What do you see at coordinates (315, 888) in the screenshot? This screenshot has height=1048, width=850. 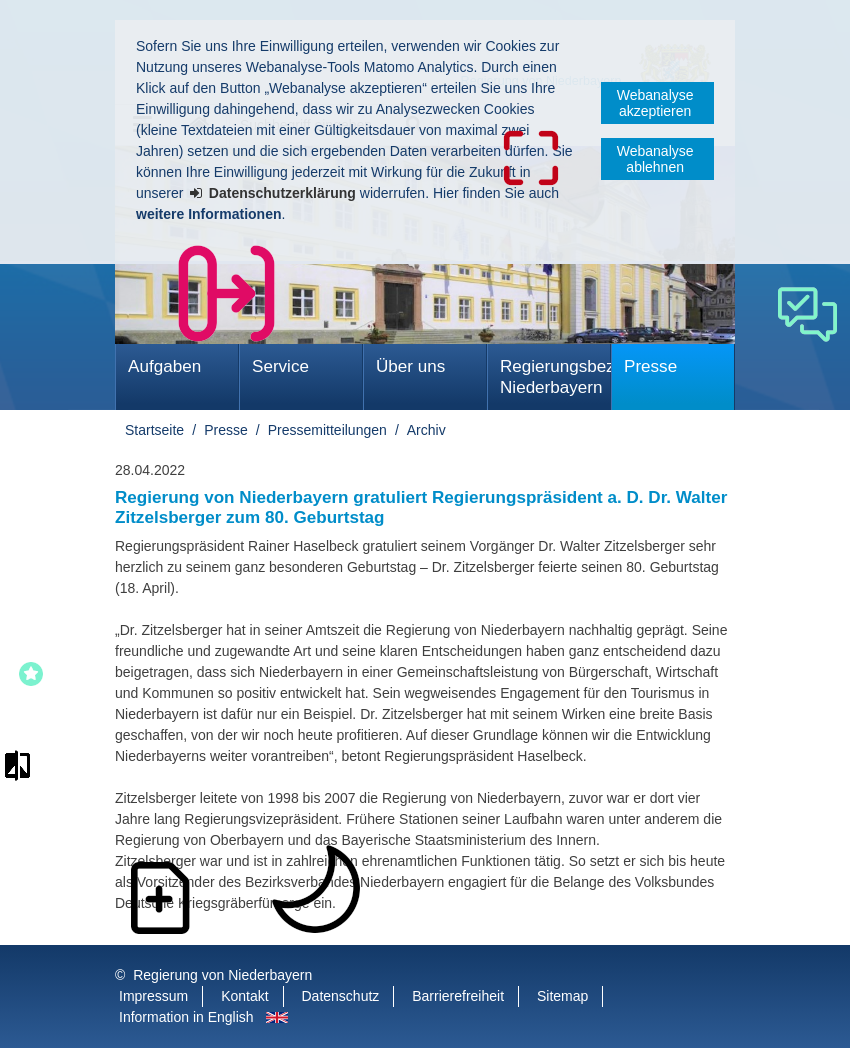 I see `switch to dark mode` at bounding box center [315, 888].